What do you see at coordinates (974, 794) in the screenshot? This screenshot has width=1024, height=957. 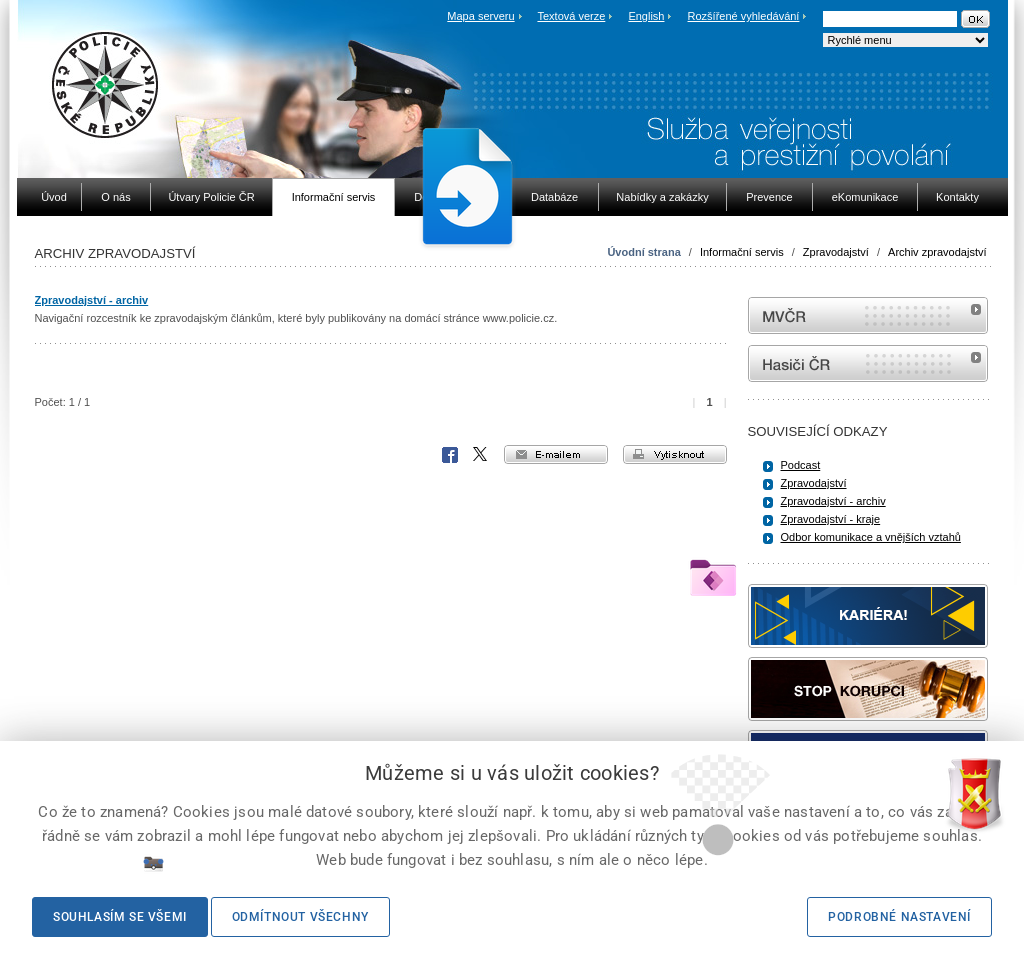 I see `indicates high security status or strong protection level` at bounding box center [974, 794].